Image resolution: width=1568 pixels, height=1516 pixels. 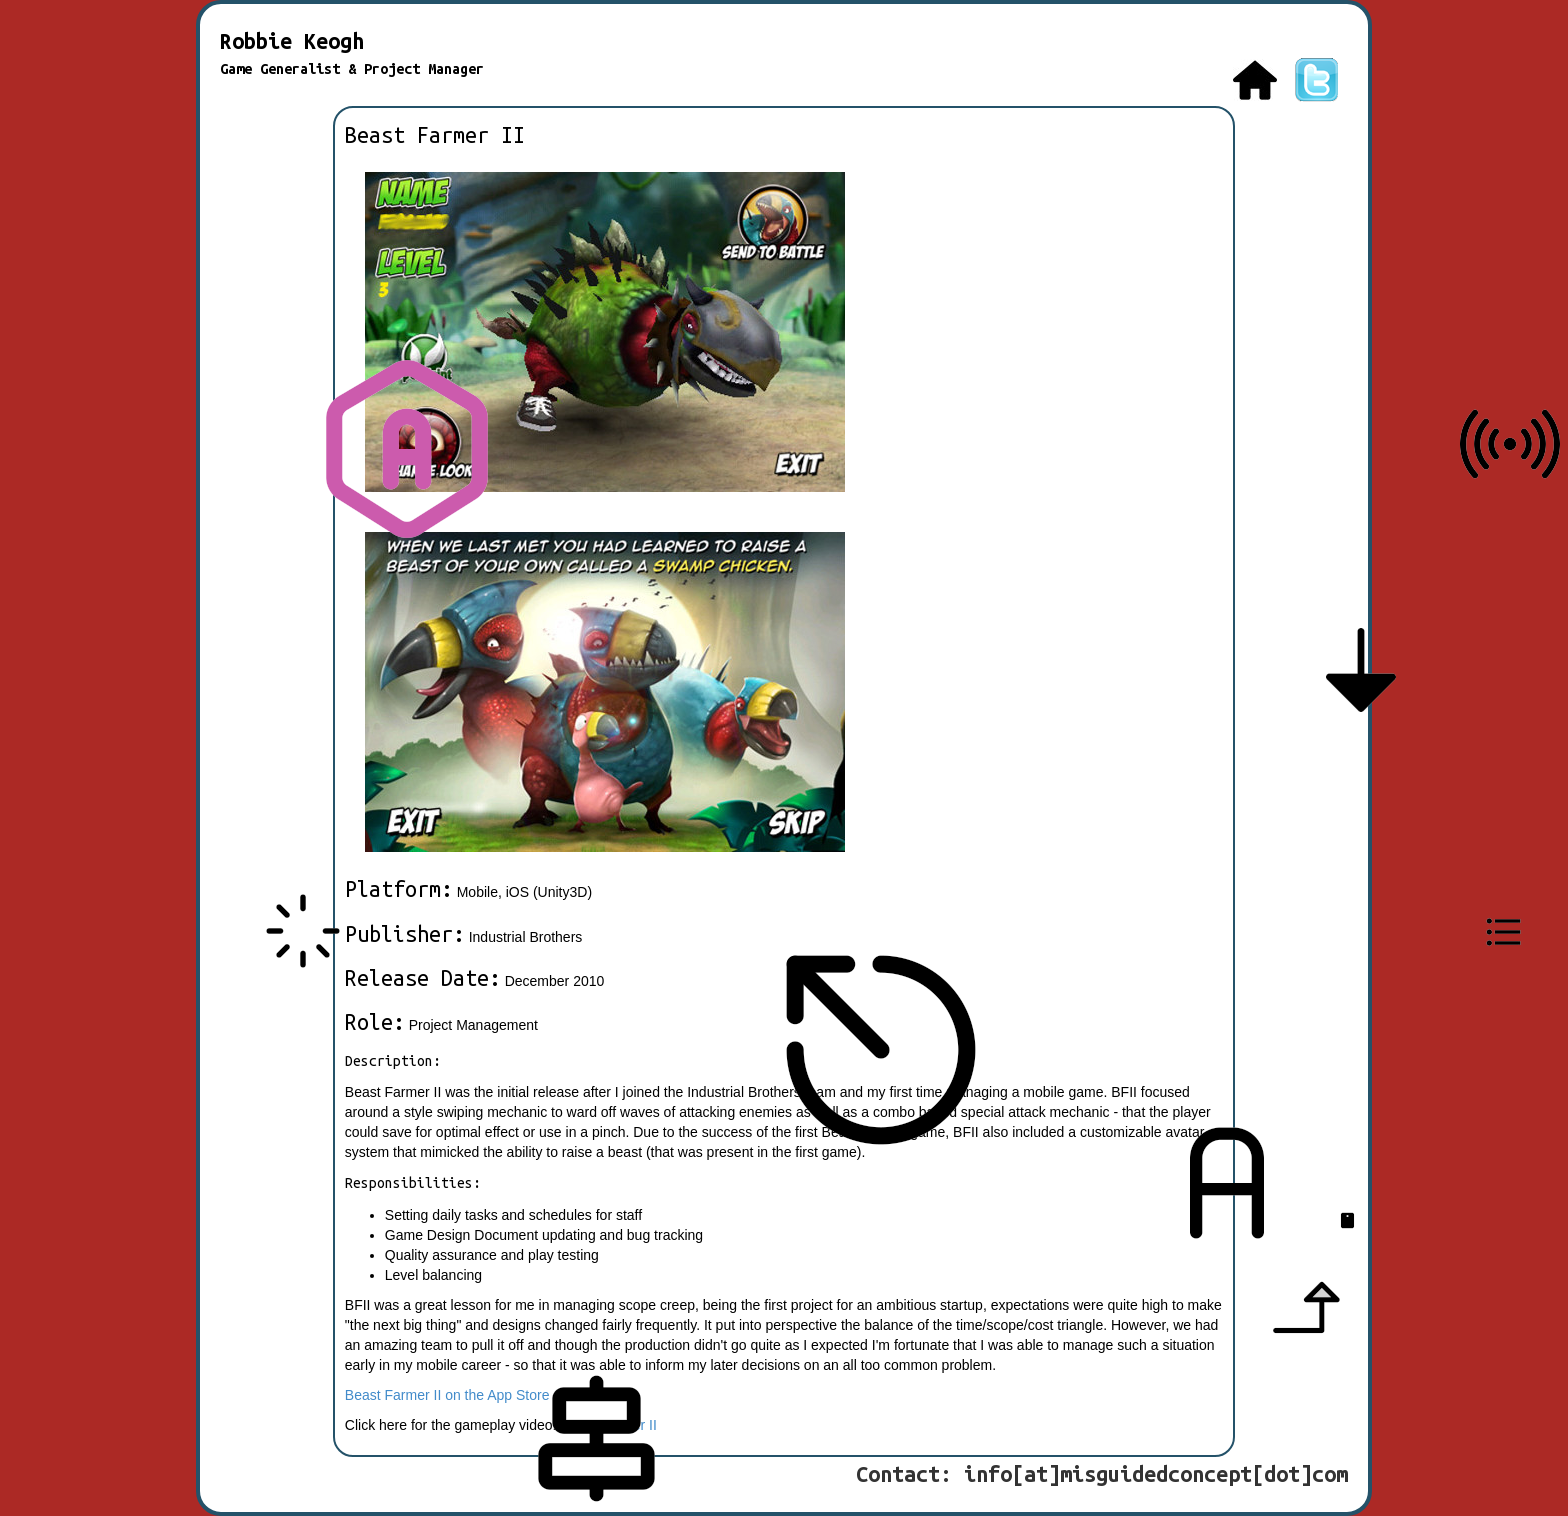 I want to click on navigate back or return to previous screen, so click(x=881, y=1050).